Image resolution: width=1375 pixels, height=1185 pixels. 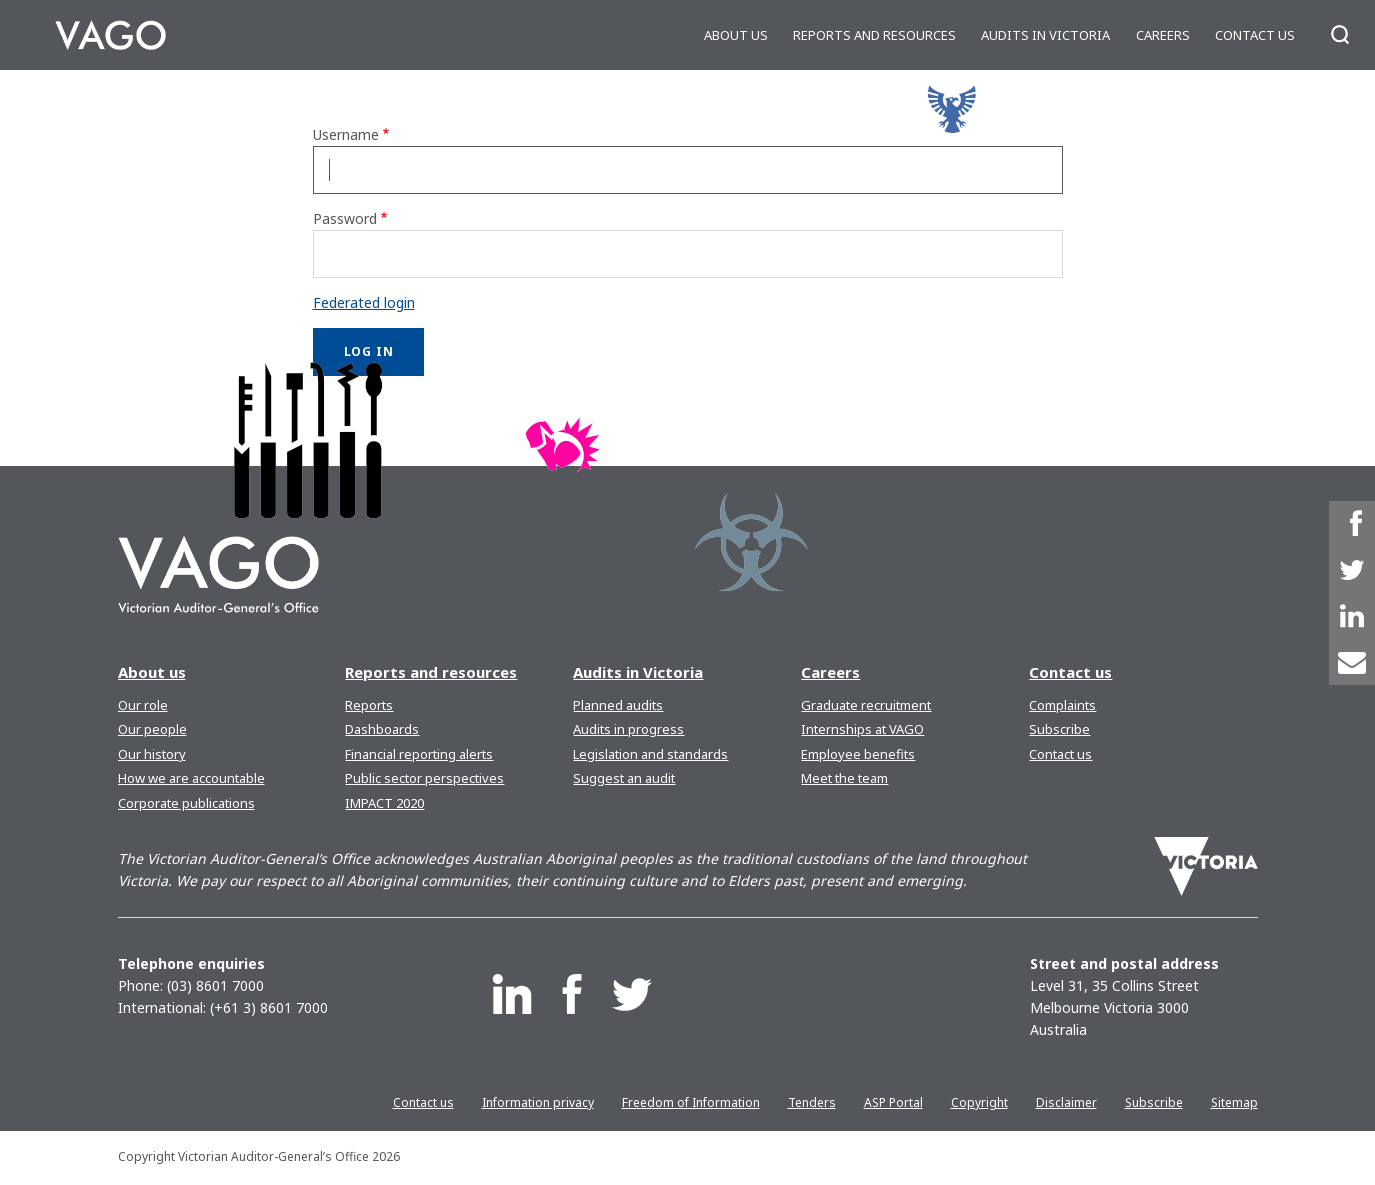 What do you see at coordinates (563, 445) in the screenshot?
I see `kick attack action in a game` at bounding box center [563, 445].